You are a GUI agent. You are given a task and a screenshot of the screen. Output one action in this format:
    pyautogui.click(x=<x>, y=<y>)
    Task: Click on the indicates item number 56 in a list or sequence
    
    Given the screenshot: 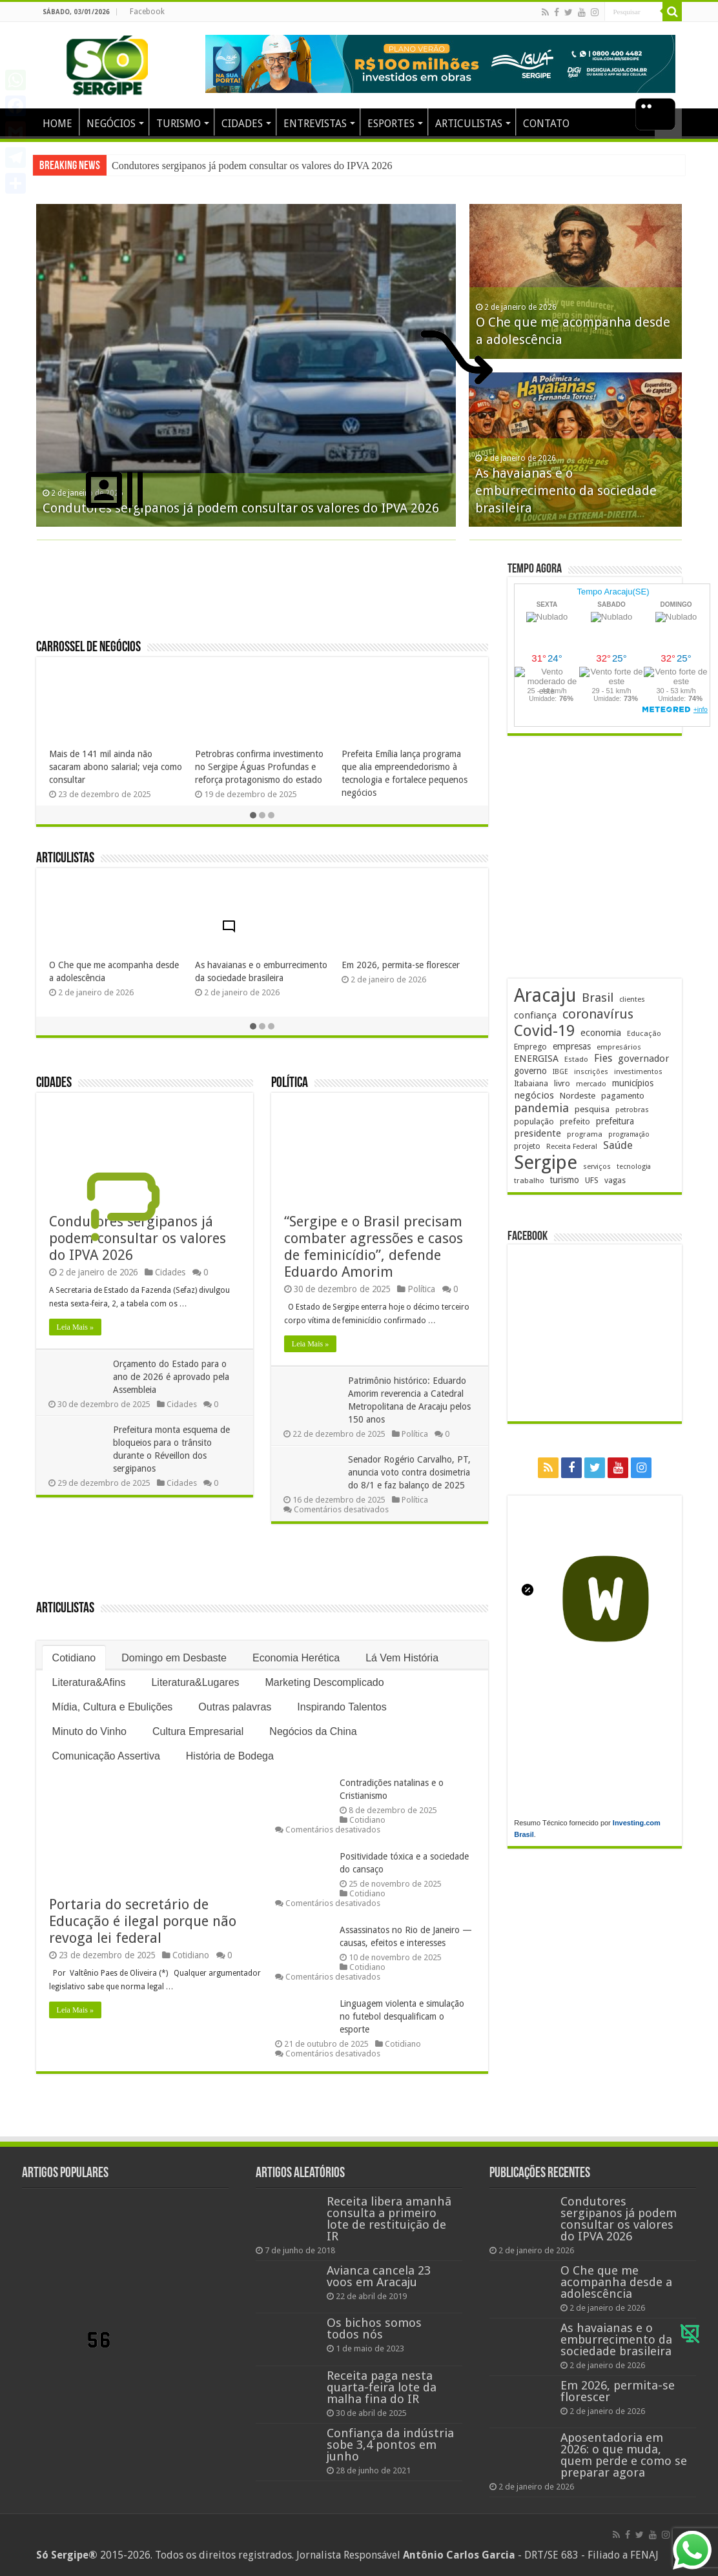 What is the action you would take?
    pyautogui.click(x=99, y=2340)
    